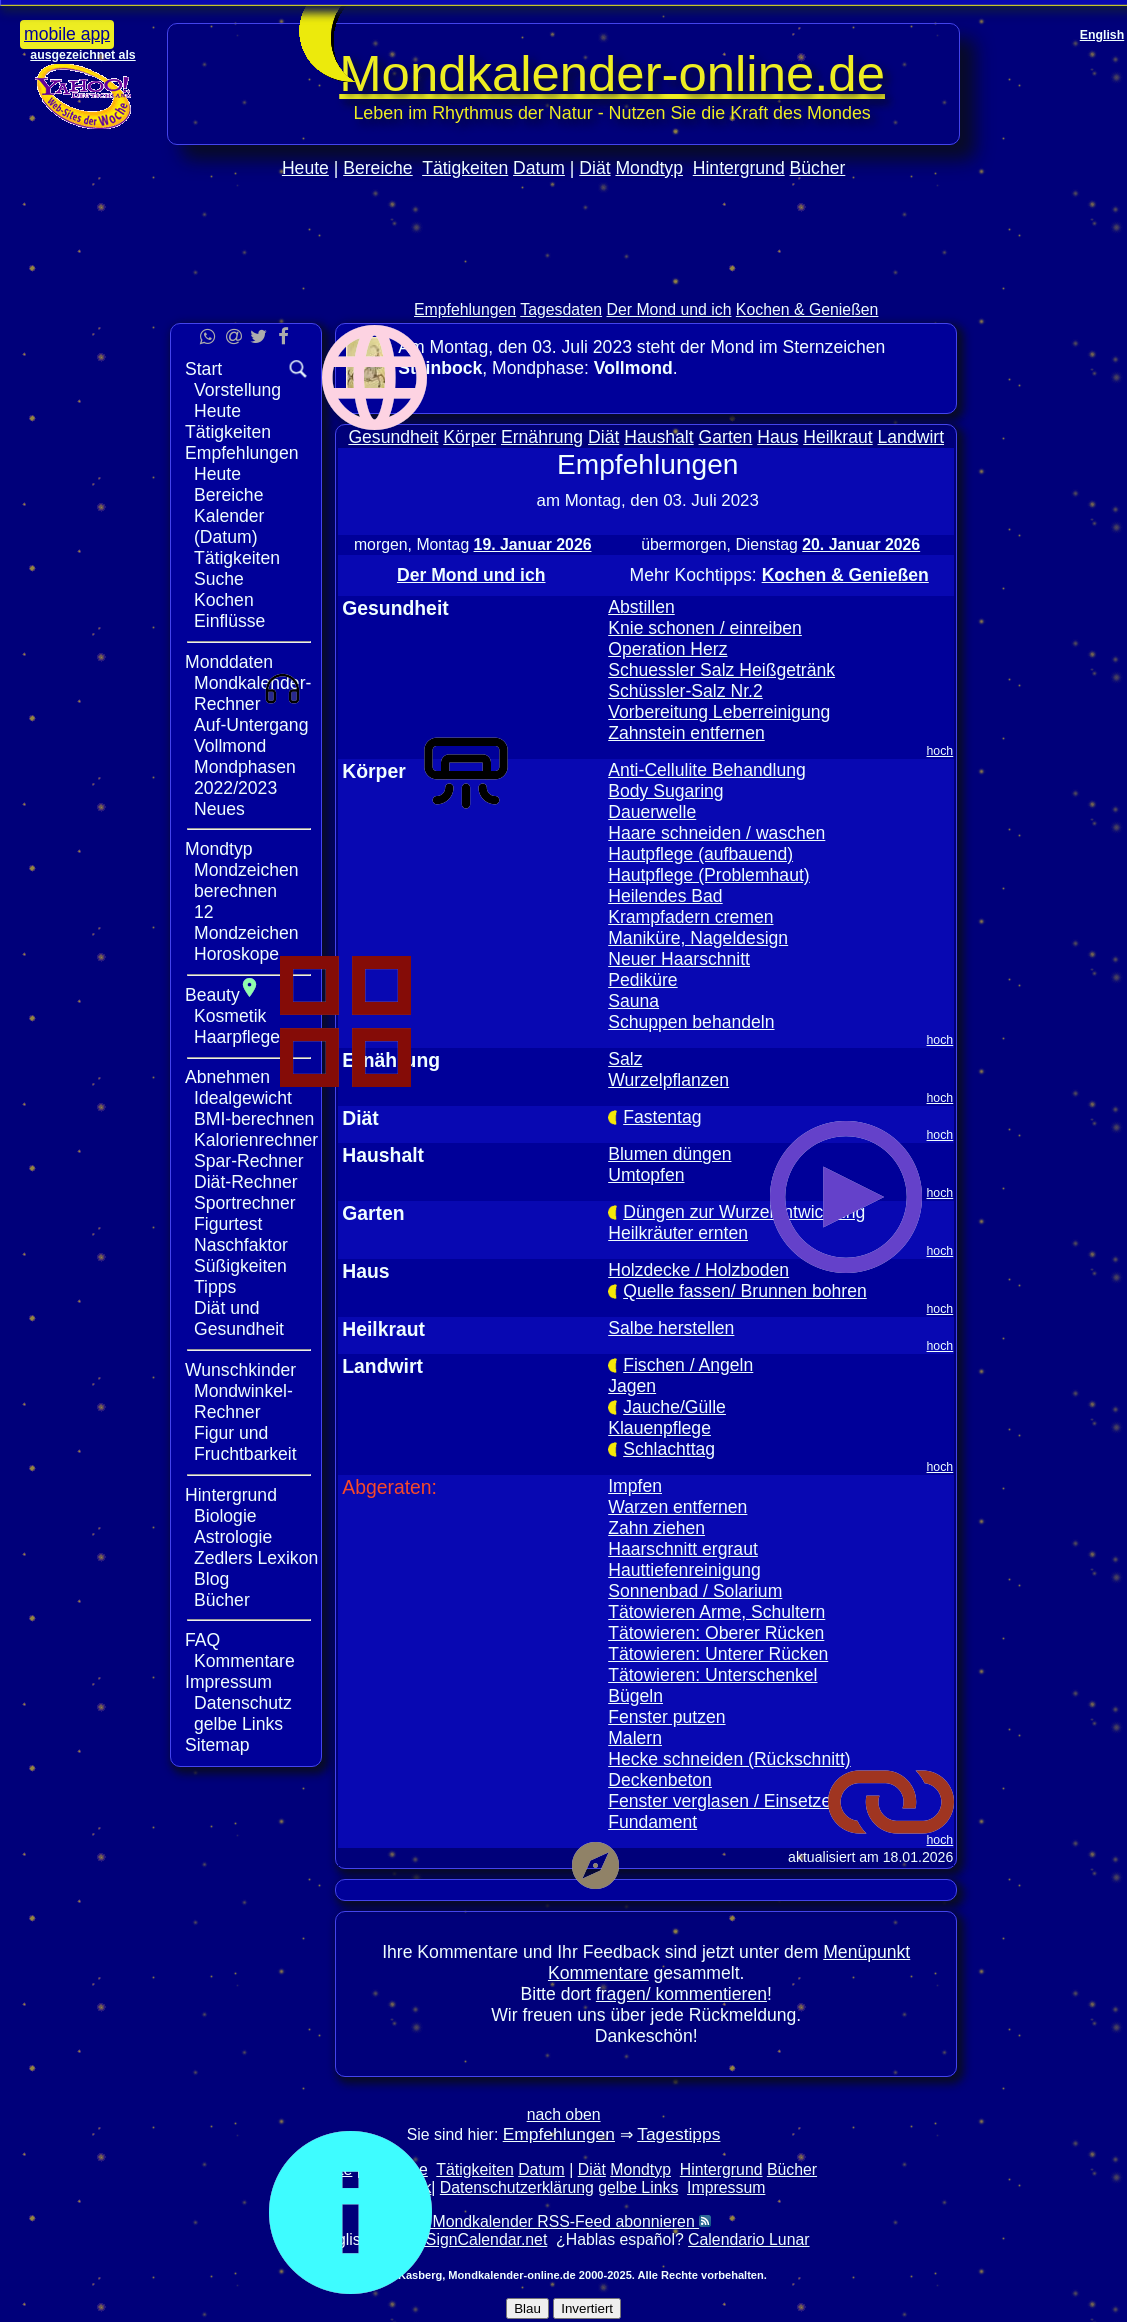 Image resolution: width=1127 pixels, height=2322 pixels. I want to click on play media or video content, so click(846, 1197).